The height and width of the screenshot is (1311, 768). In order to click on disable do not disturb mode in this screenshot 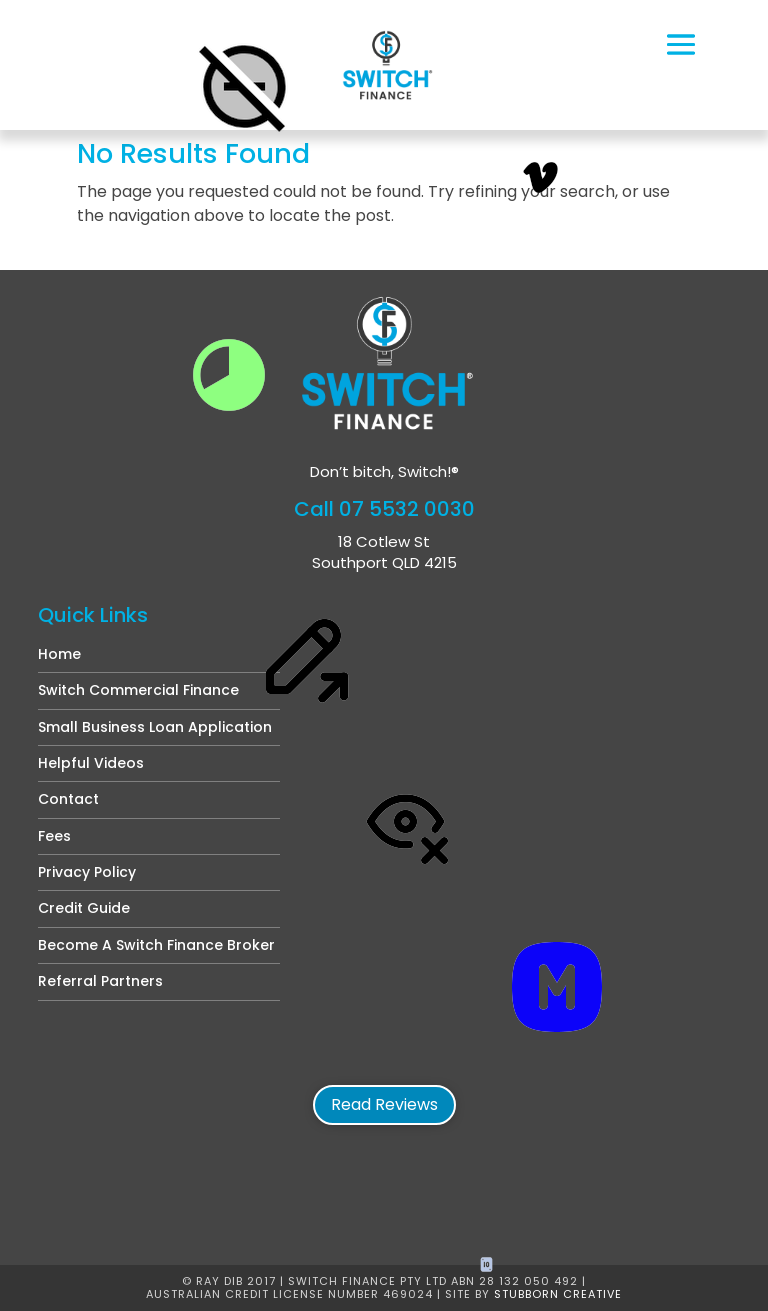, I will do `click(244, 86)`.